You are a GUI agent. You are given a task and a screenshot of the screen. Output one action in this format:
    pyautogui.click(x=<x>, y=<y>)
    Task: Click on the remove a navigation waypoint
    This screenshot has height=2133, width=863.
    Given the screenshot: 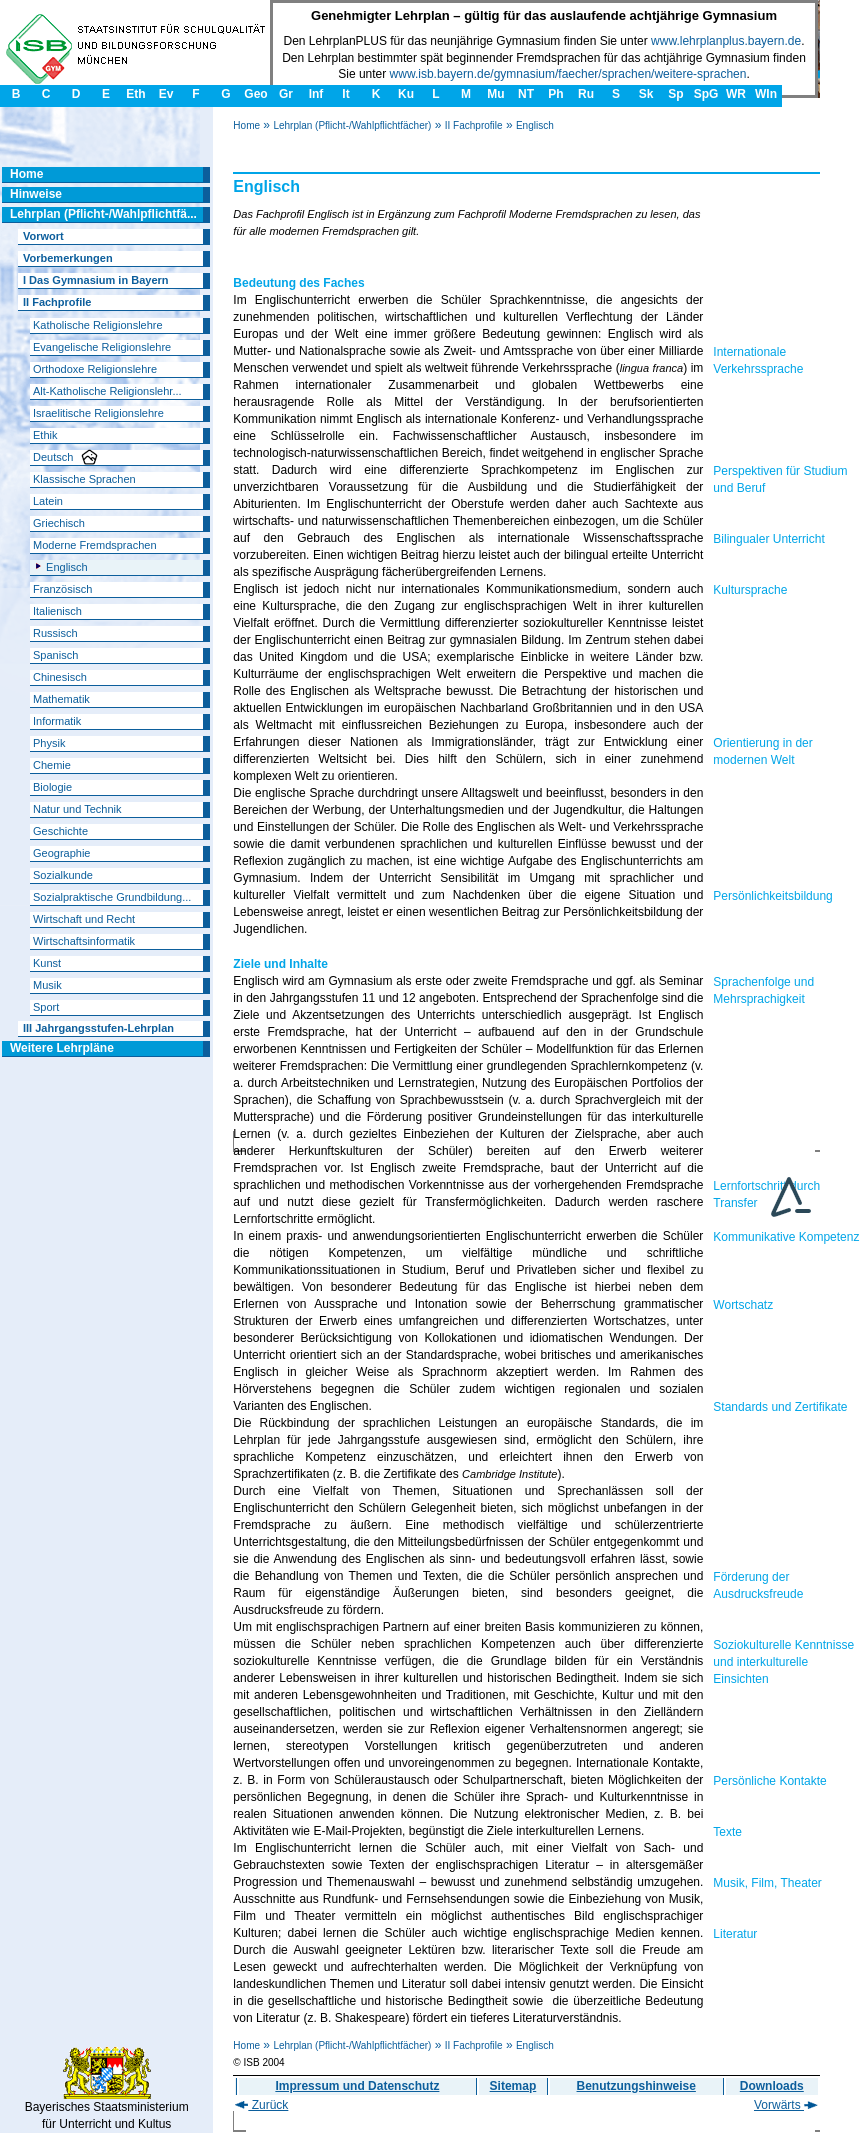 What is the action you would take?
    pyautogui.click(x=789, y=1197)
    